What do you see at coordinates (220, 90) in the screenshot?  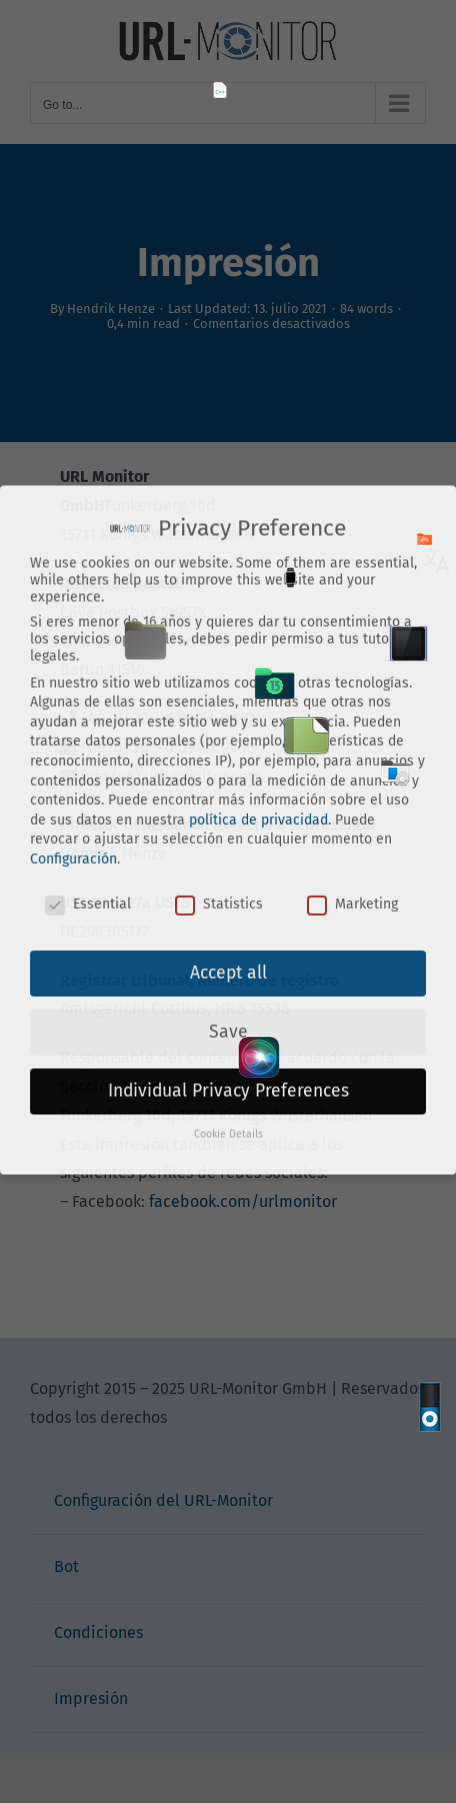 I see `a C++ source code file` at bounding box center [220, 90].